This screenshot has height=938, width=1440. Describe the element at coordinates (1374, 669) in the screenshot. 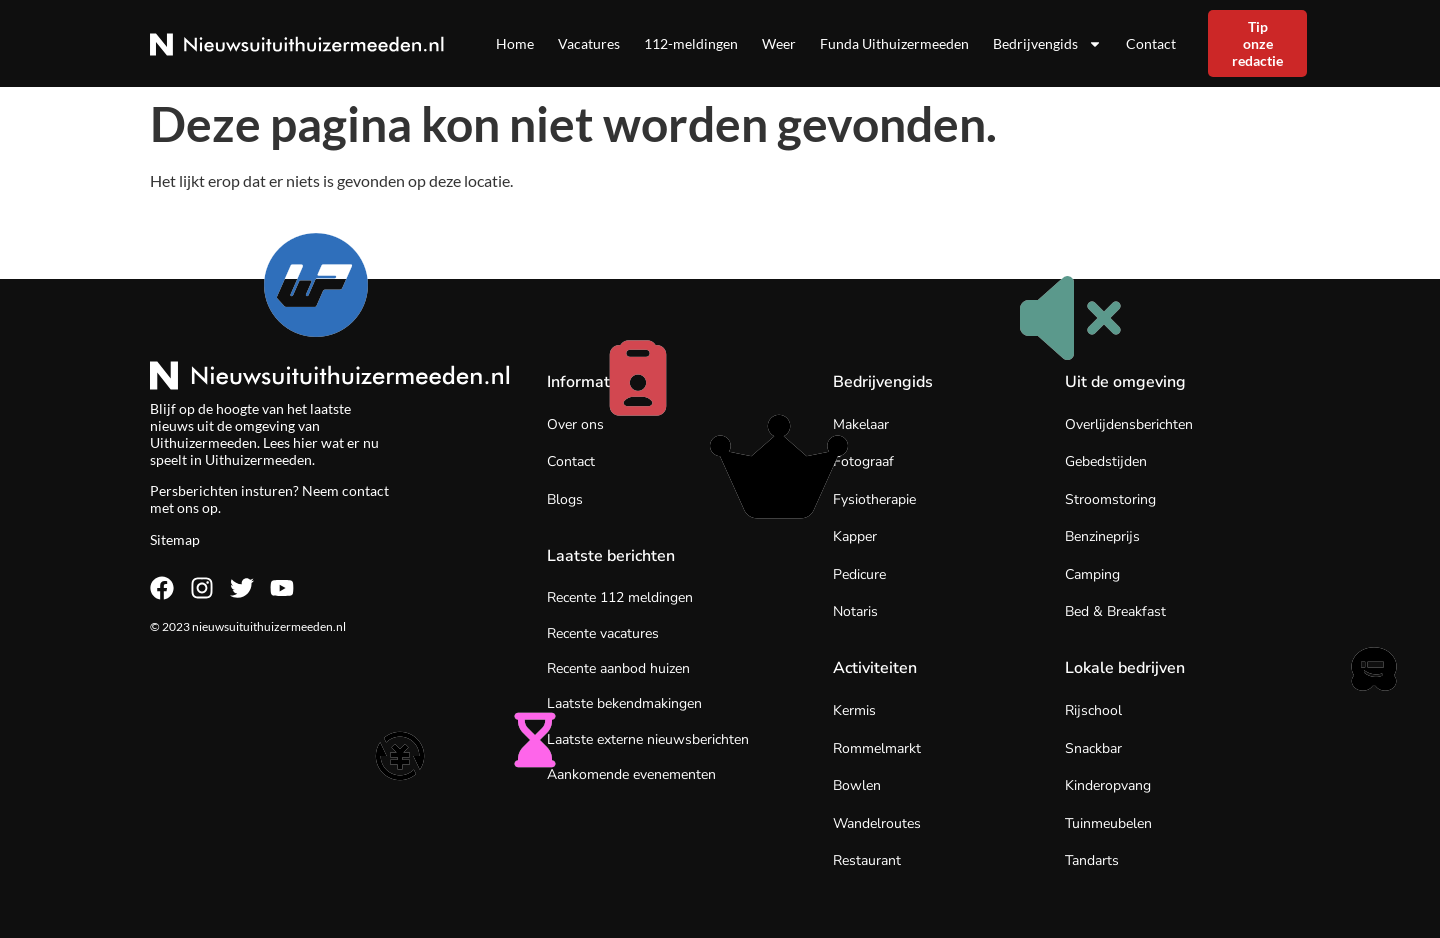

I see `visit wpbeginner wordpress tutorials` at that location.